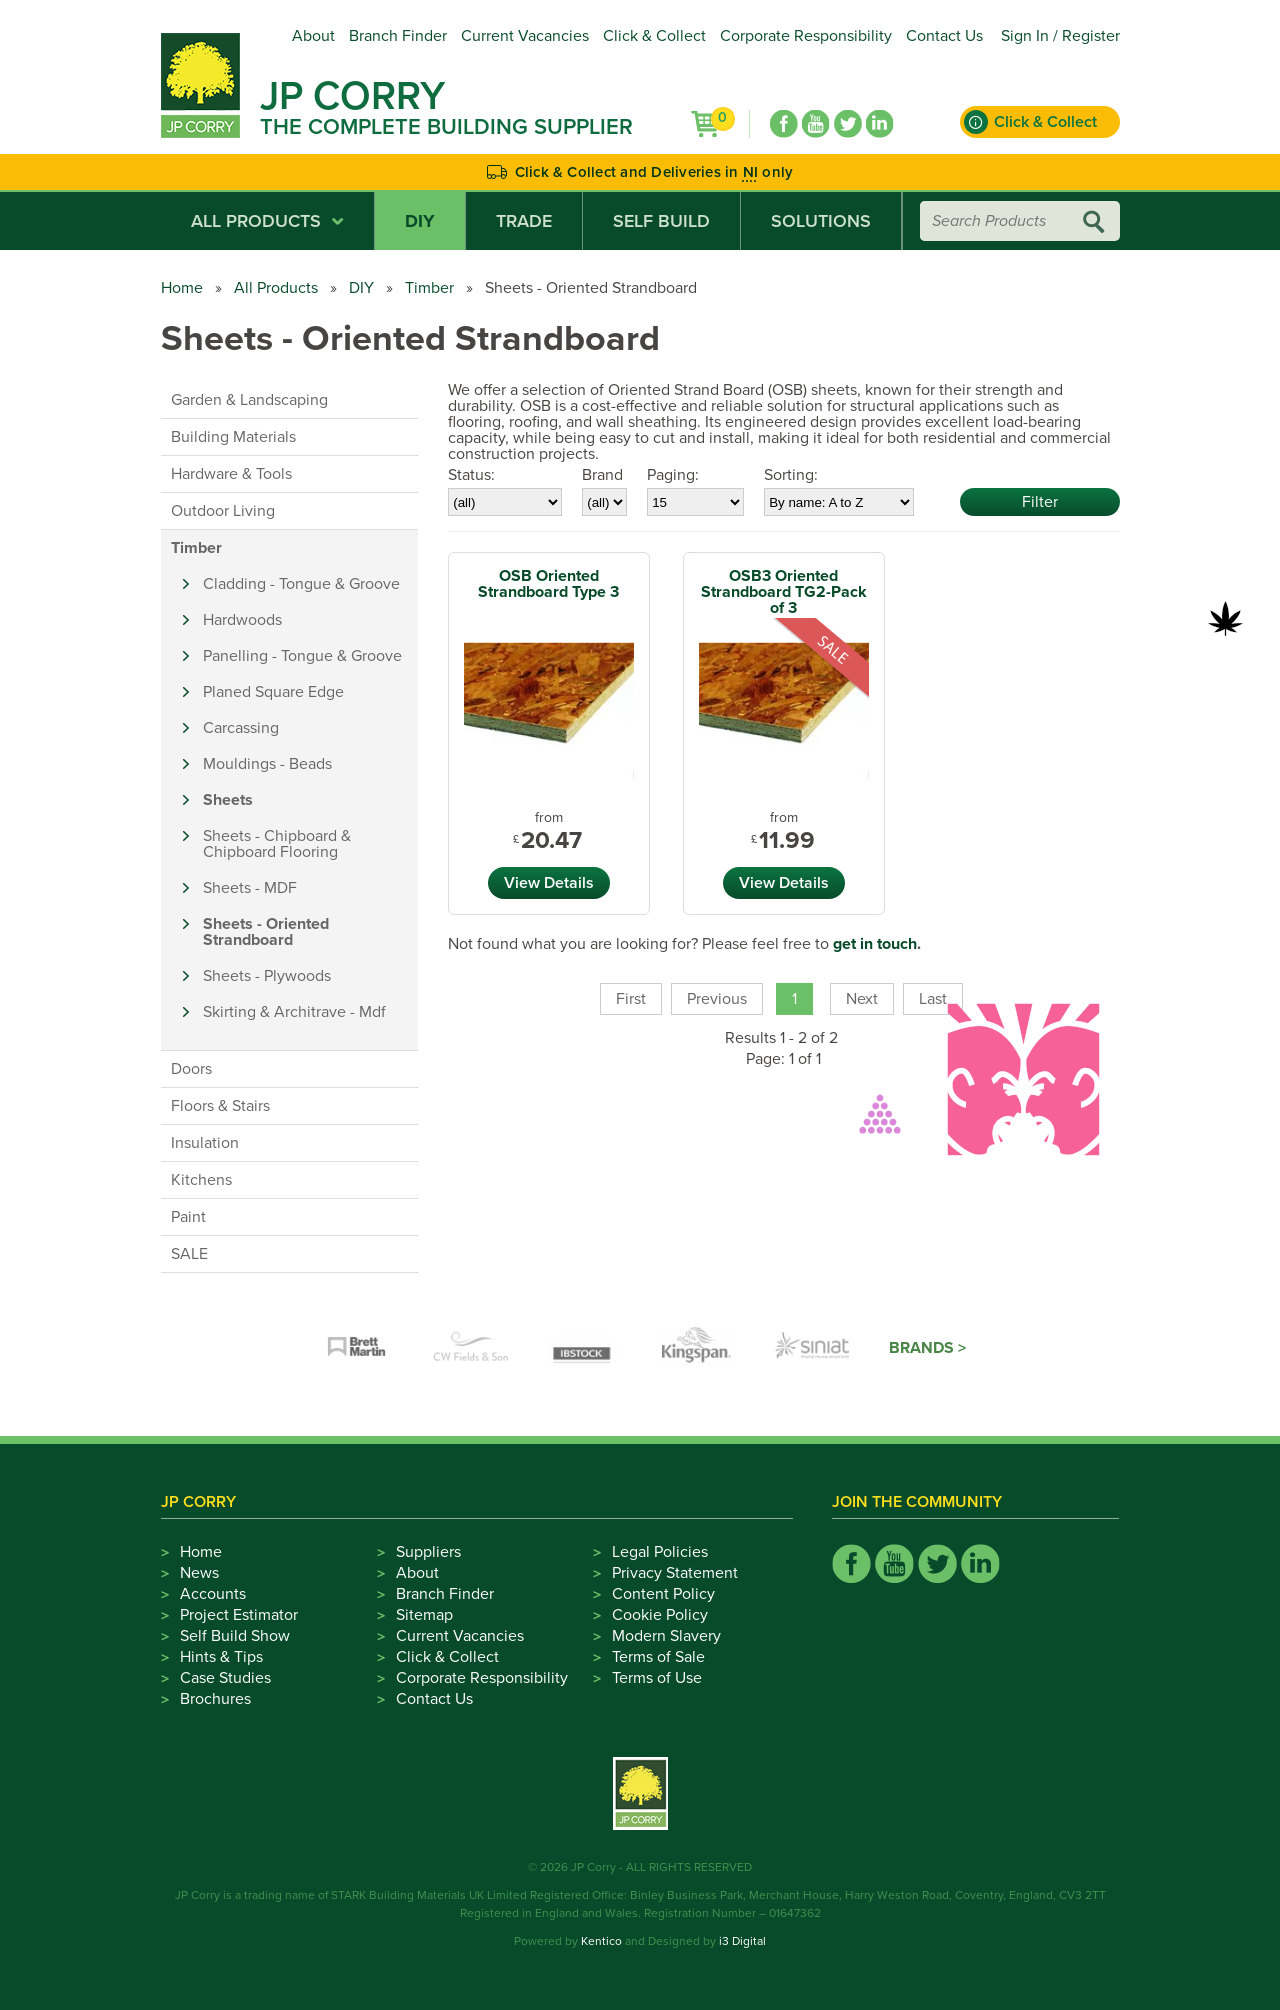 The width and height of the screenshot is (1280, 2010). What do you see at coordinates (1225, 618) in the screenshot?
I see `browse hemp or cannabis-related products` at bounding box center [1225, 618].